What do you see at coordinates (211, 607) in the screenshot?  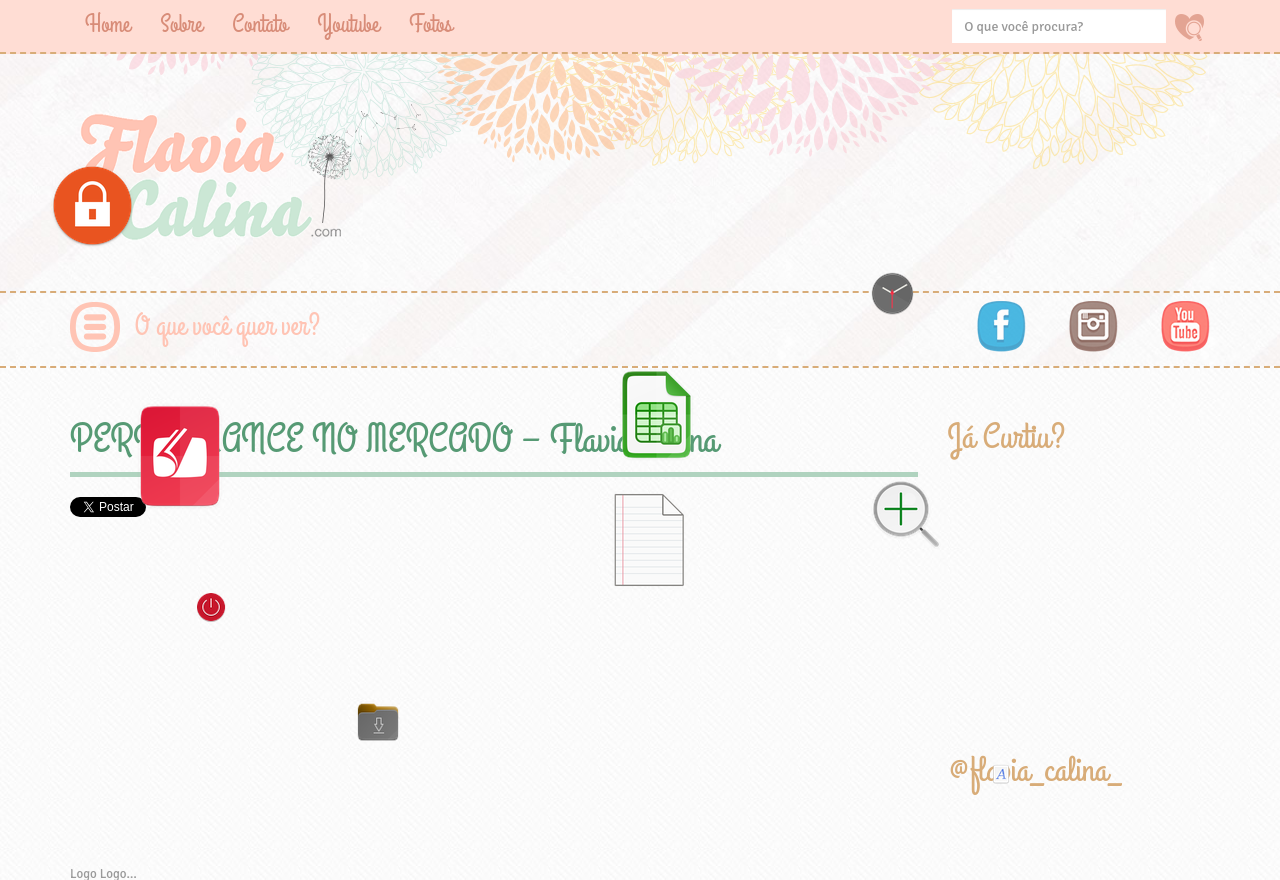 I see `shut down the system` at bounding box center [211, 607].